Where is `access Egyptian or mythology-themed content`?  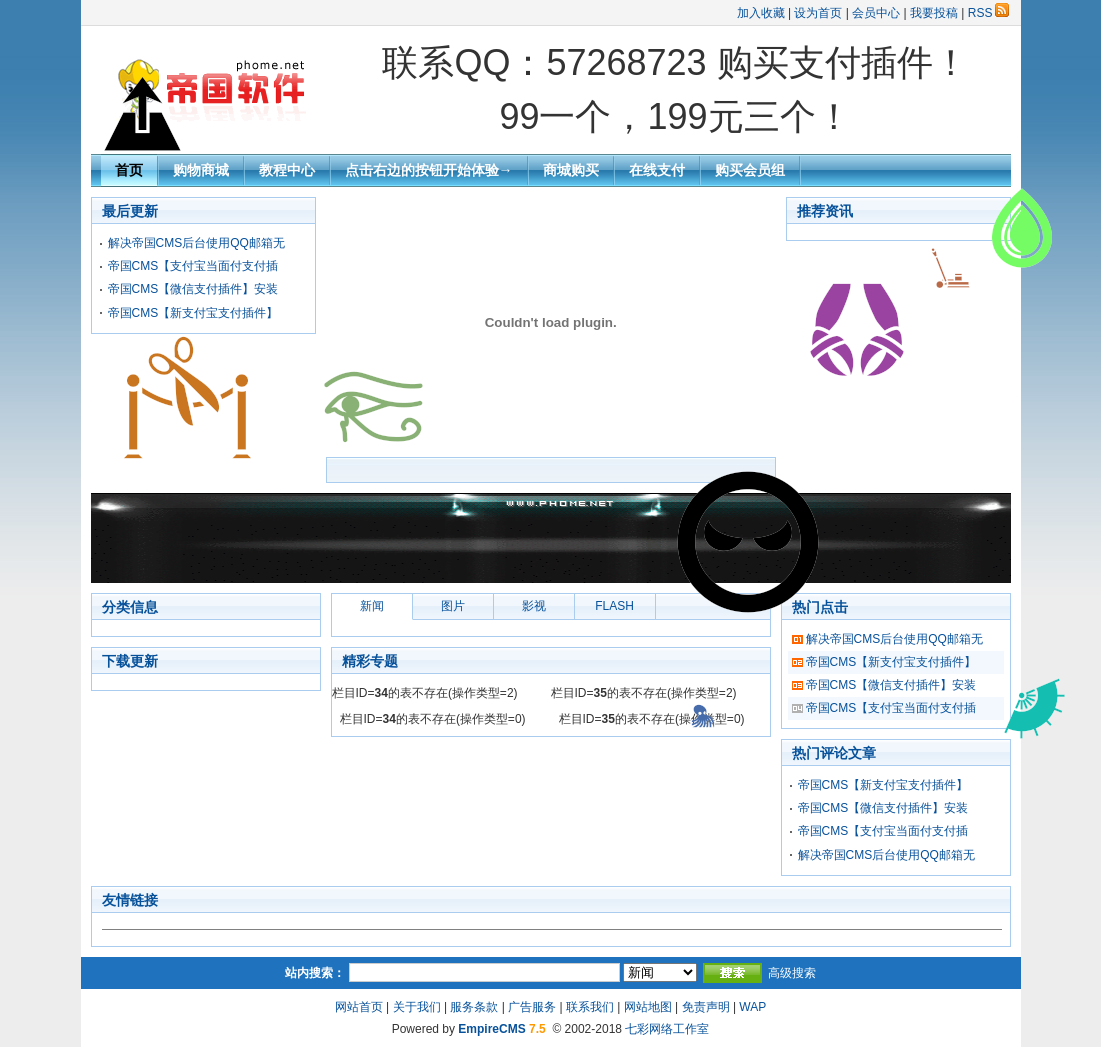 access Egyptian or mythology-themed content is located at coordinates (373, 405).